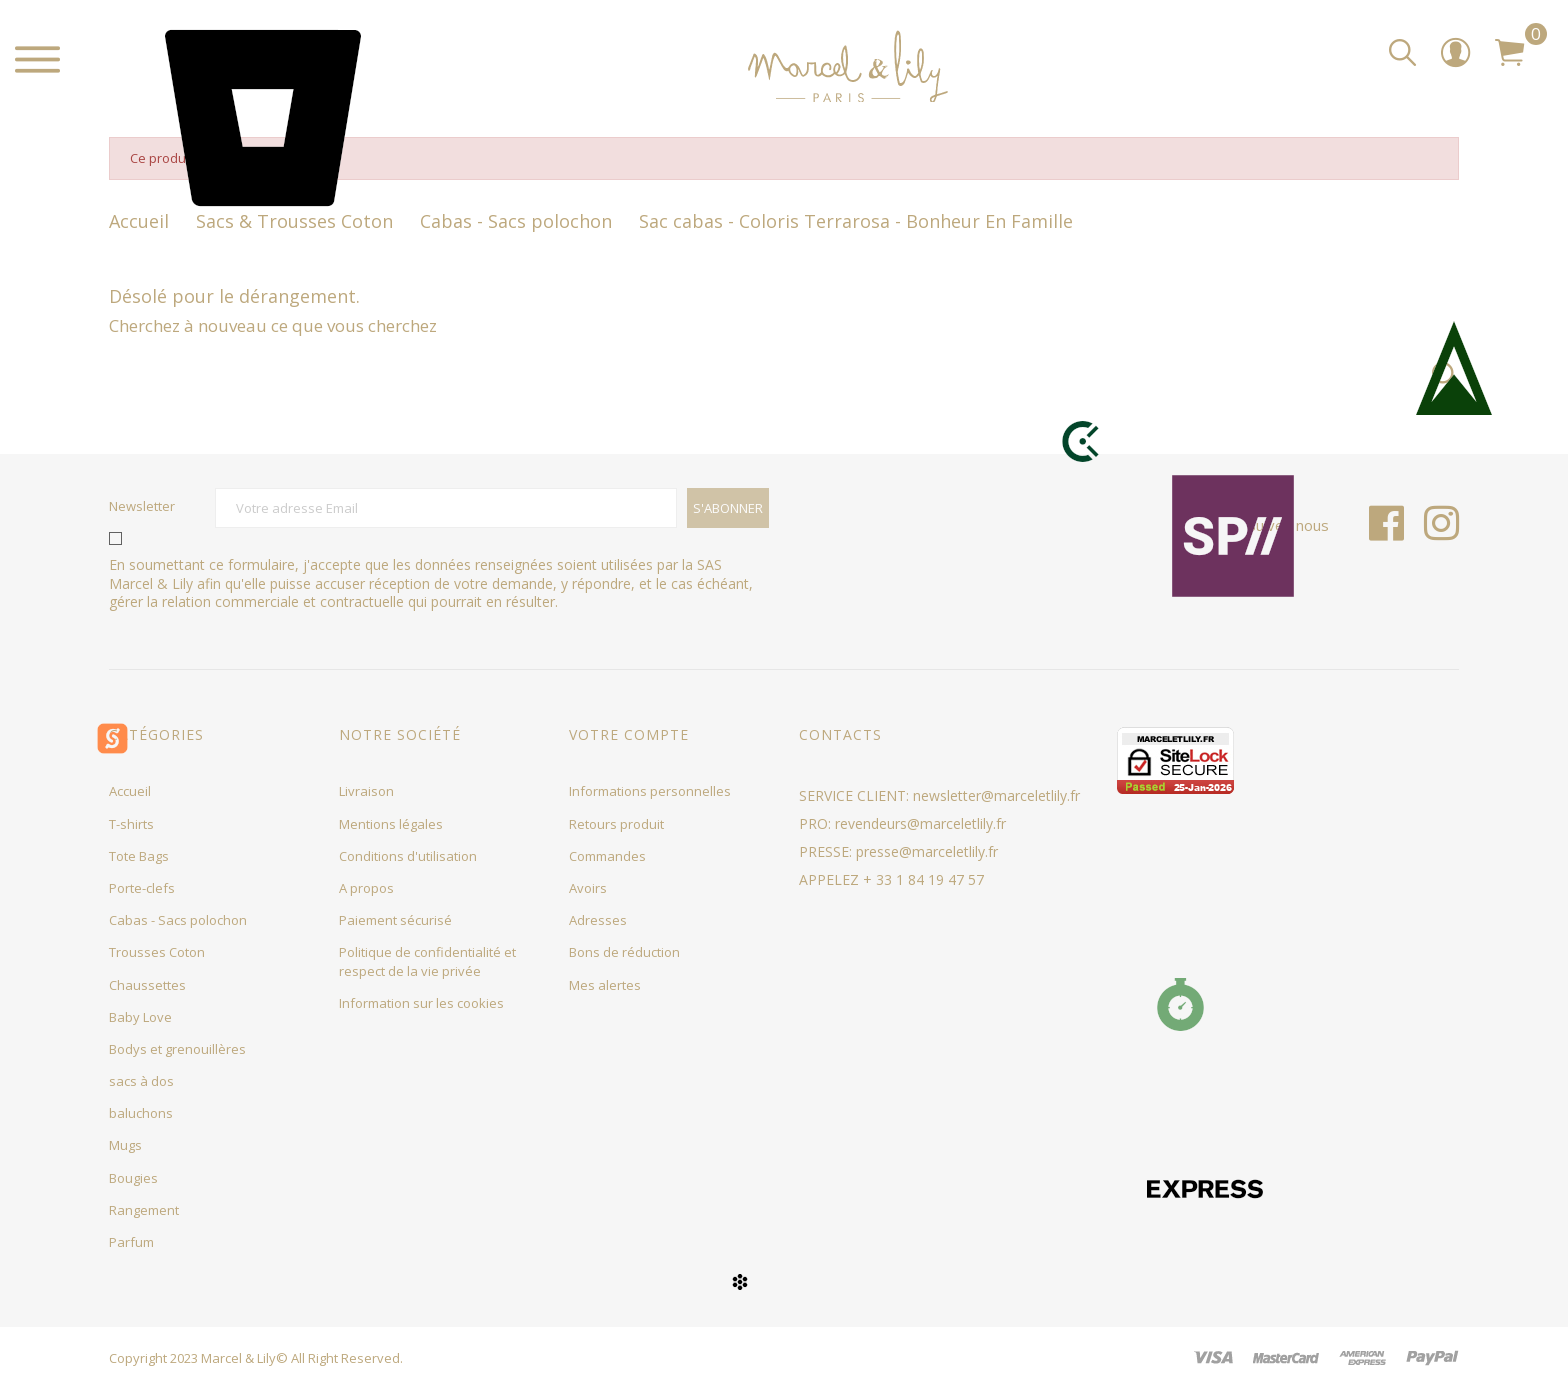 Image resolution: width=1568 pixels, height=1388 pixels. Describe the element at coordinates (263, 118) in the screenshot. I see `open Bitbucket repository` at that location.